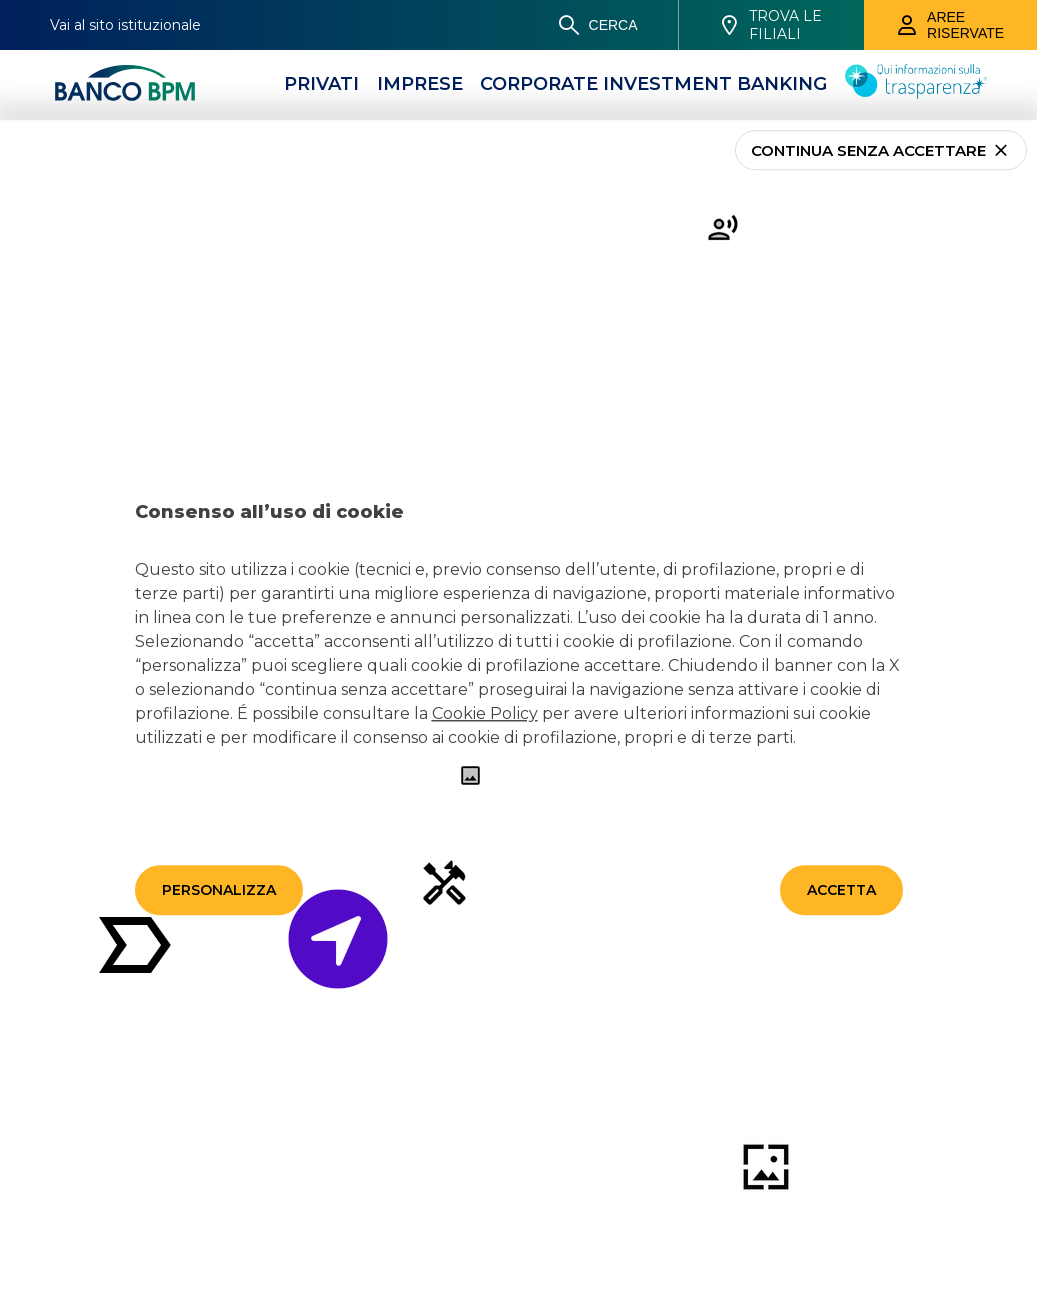  Describe the element at coordinates (135, 945) in the screenshot. I see `mark a message or item as important` at that location.